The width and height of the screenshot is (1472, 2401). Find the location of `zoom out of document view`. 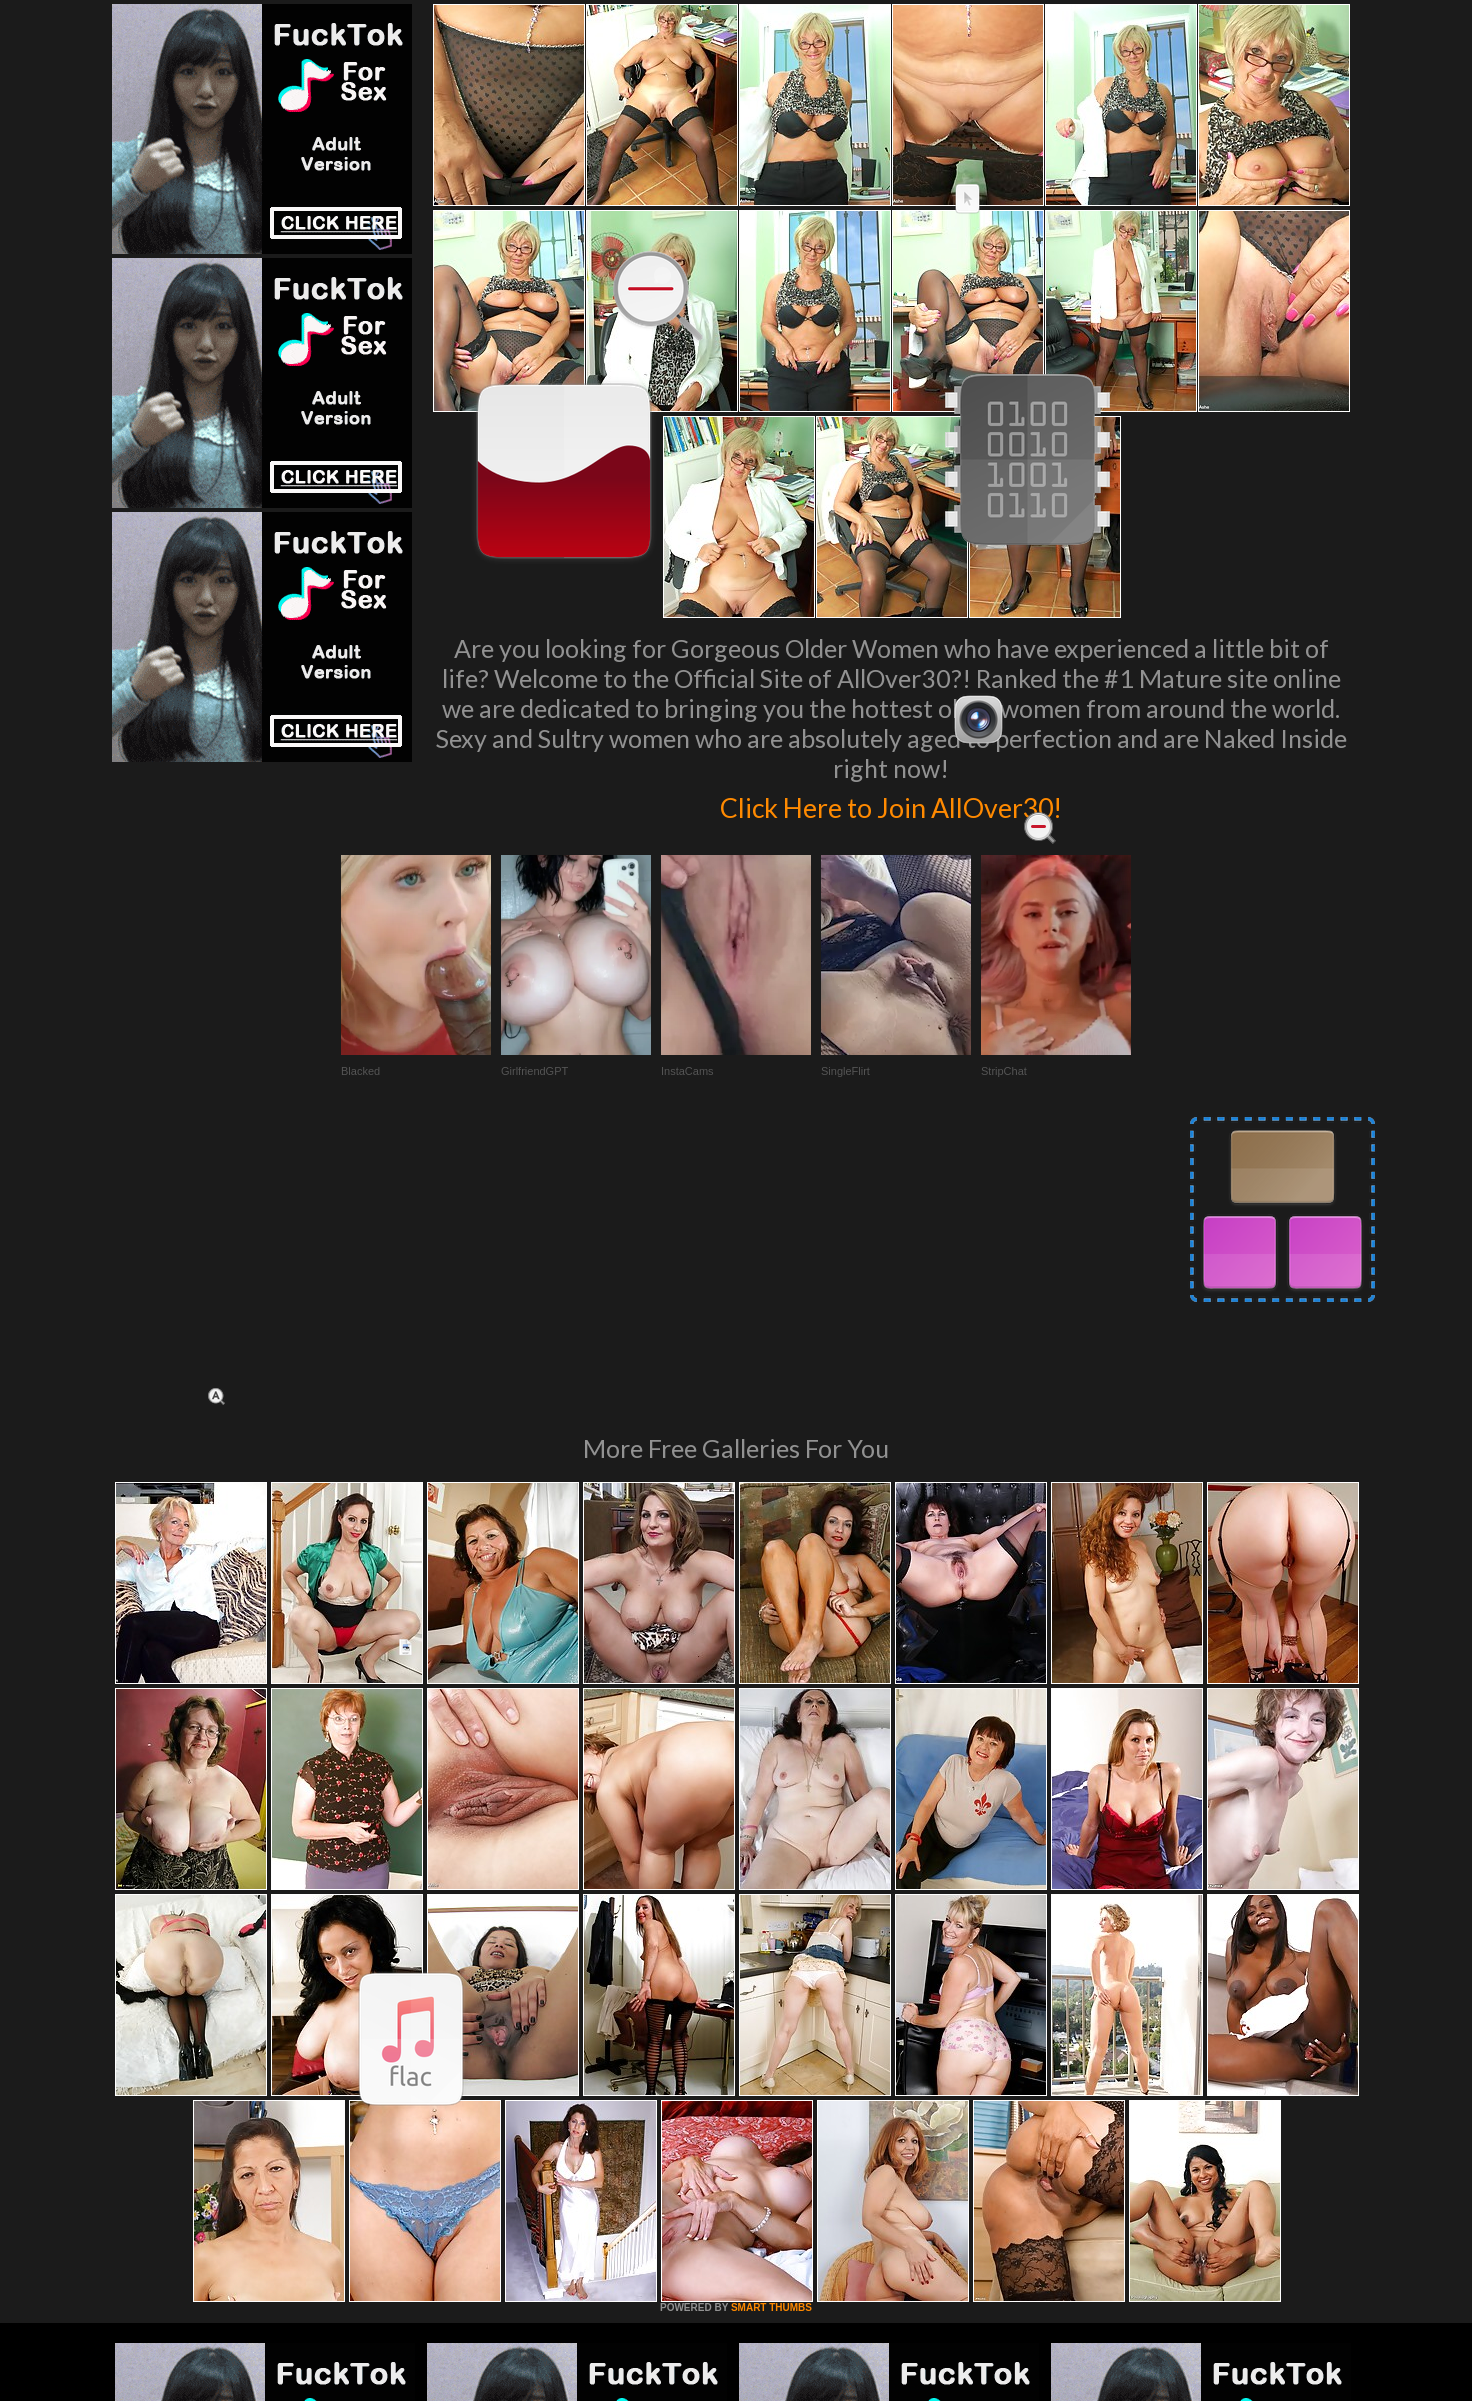

zoom out of document view is located at coordinates (1040, 828).